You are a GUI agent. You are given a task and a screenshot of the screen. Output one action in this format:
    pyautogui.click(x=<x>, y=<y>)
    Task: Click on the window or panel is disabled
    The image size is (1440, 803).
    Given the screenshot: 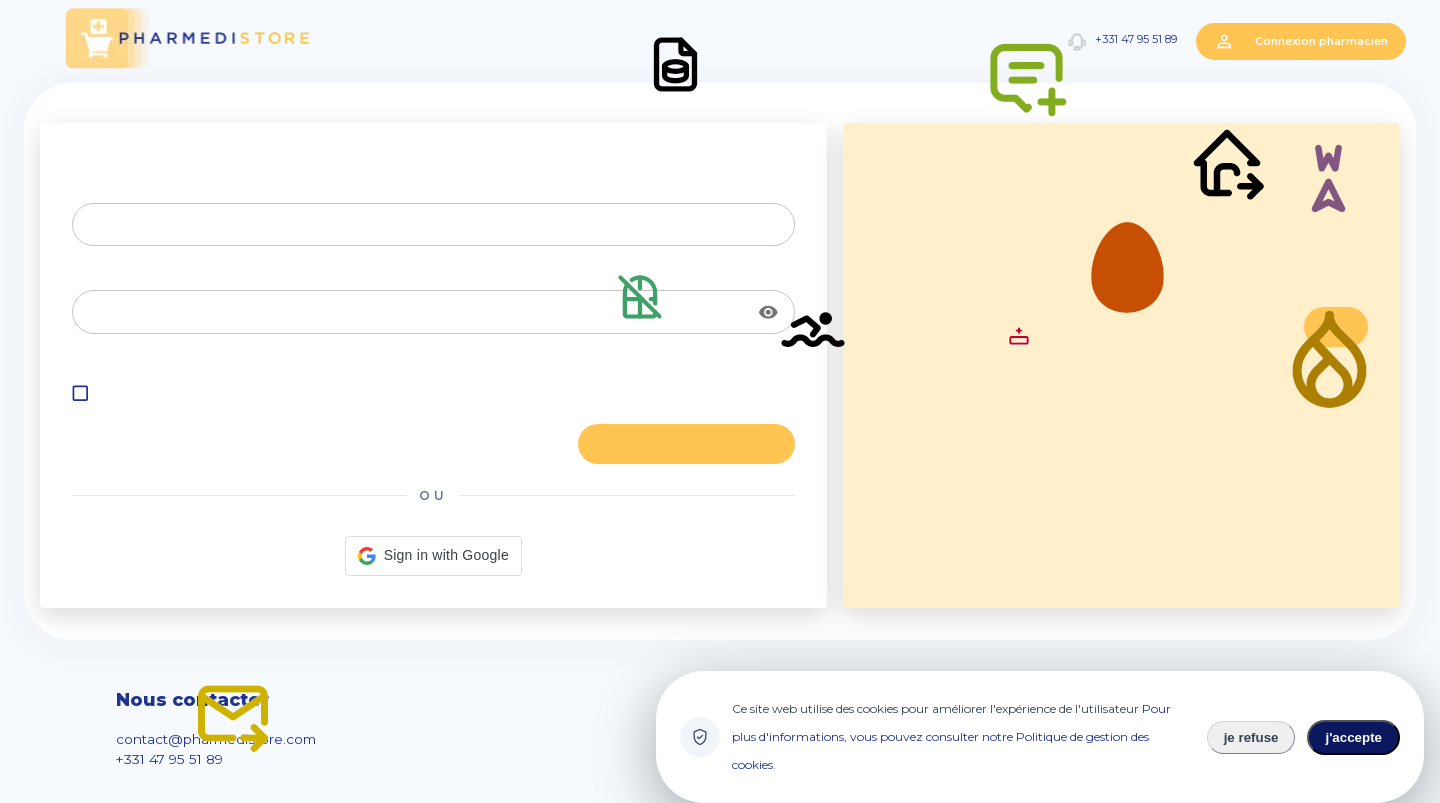 What is the action you would take?
    pyautogui.click(x=640, y=297)
    